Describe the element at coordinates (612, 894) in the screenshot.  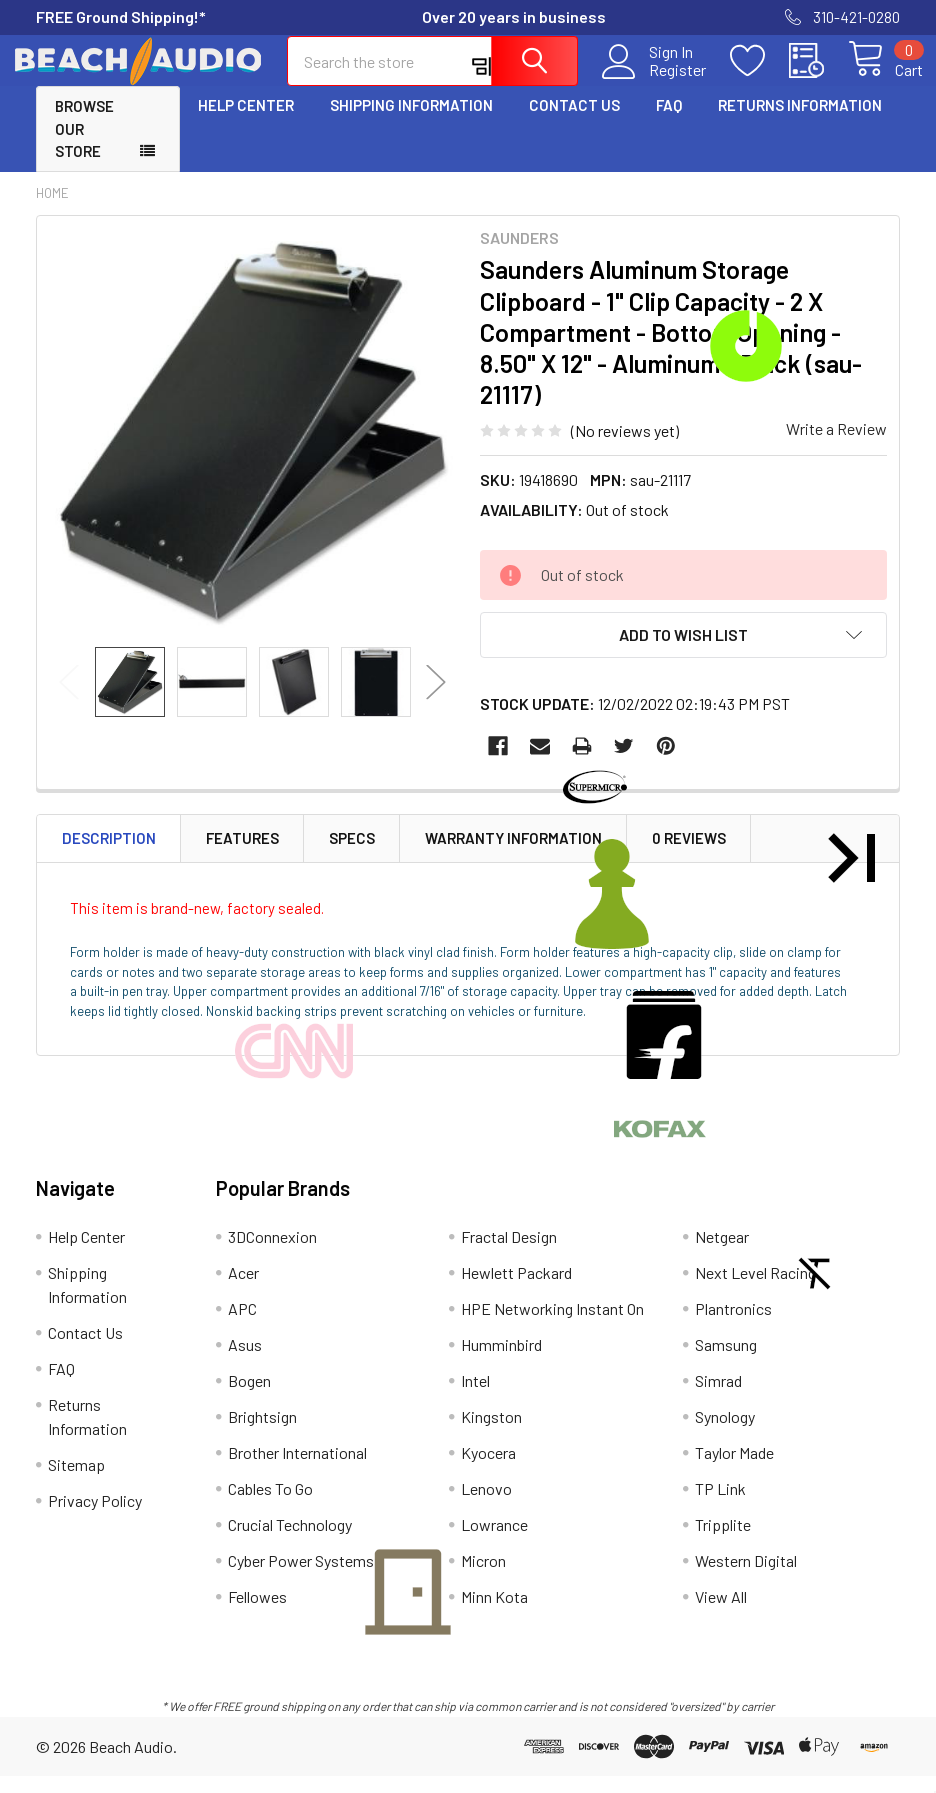
I see `open chess.com app` at that location.